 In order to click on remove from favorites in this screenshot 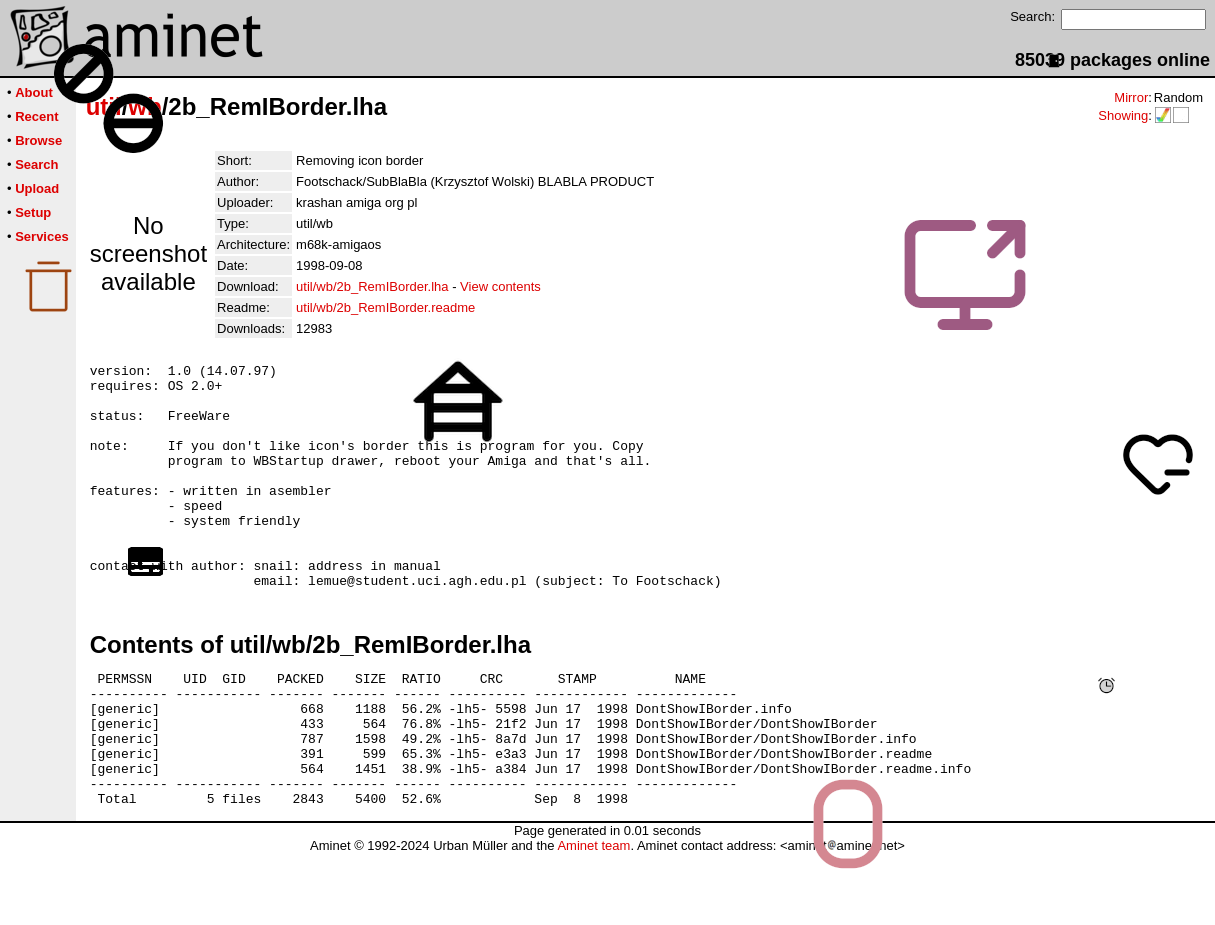, I will do `click(1158, 463)`.